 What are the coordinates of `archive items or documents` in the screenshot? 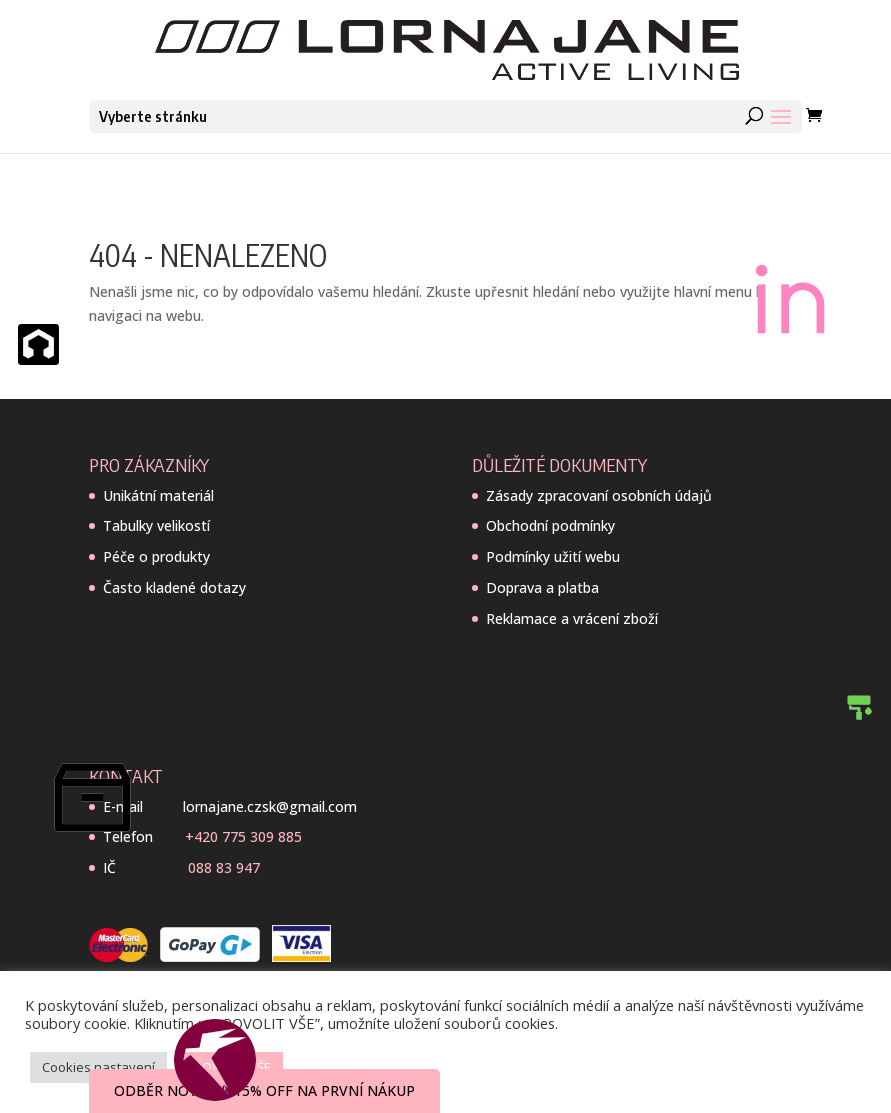 It's located at (92, 797).